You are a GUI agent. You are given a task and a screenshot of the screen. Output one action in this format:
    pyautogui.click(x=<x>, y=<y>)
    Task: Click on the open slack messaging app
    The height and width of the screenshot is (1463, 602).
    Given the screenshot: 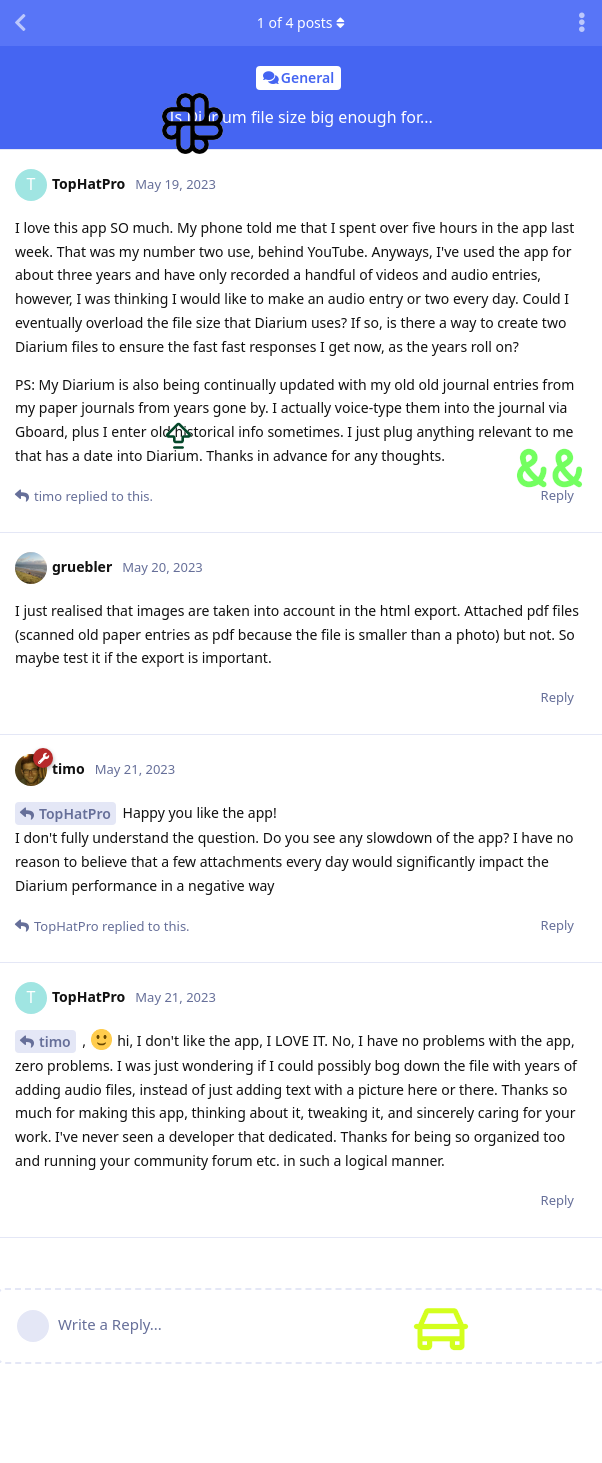 What is the action you would take?
    pyautogui.click(x=192, y=123)
    